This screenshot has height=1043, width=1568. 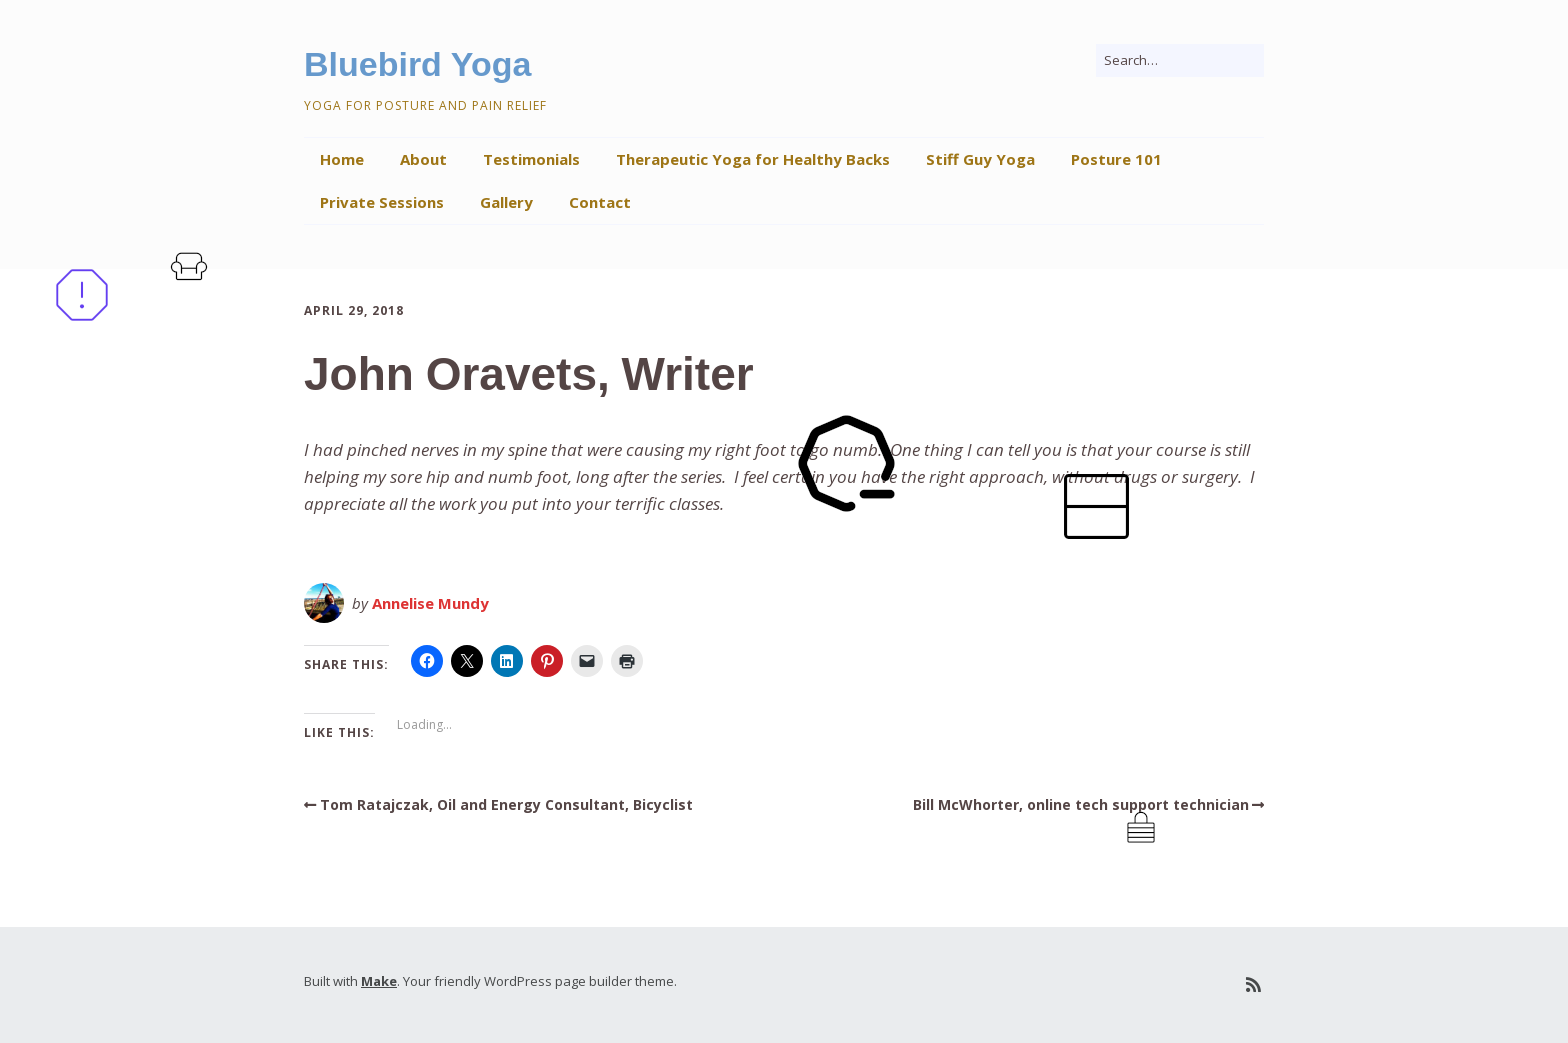 What do you see at coordinates (1096, 506) in the screenshot?
I see `split view horizontally` at bounding box center [1096, 506].